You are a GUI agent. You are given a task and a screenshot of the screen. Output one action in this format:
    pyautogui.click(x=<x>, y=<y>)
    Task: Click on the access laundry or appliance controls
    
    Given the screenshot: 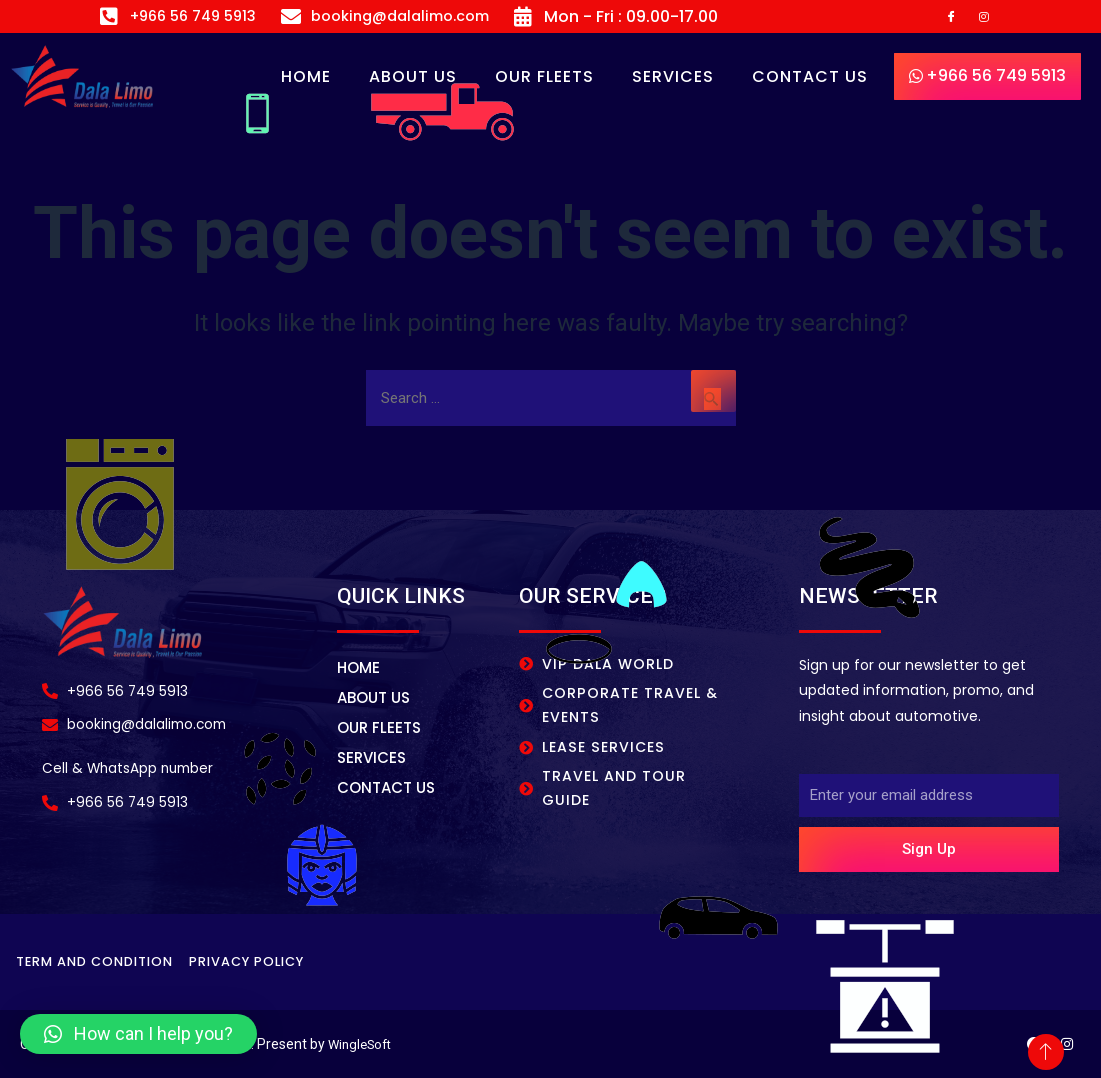 What is the action you would take?
    pyautogui.click(x=120, y=502)
    